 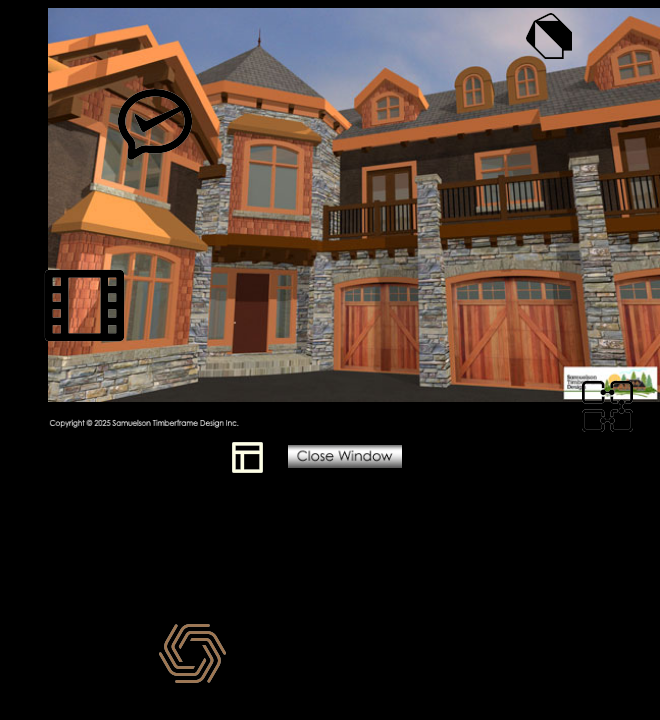 What do you see at coordinates (247, 457) in the screenshot?
I see `switch to grid layout view` at bounding box center [247, 457].